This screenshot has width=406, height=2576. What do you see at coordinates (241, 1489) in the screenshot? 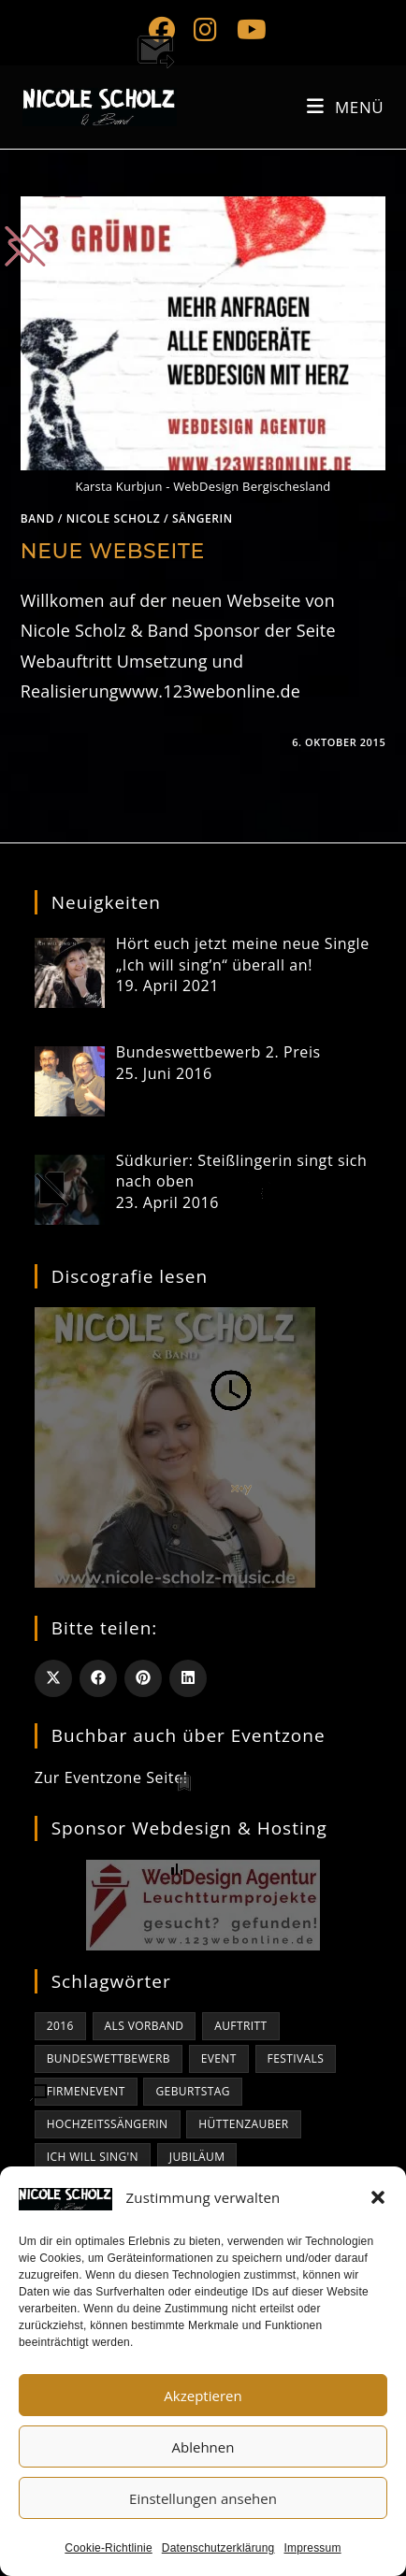
I see `access math or calculator functions` at bounding box center [241, 1489].